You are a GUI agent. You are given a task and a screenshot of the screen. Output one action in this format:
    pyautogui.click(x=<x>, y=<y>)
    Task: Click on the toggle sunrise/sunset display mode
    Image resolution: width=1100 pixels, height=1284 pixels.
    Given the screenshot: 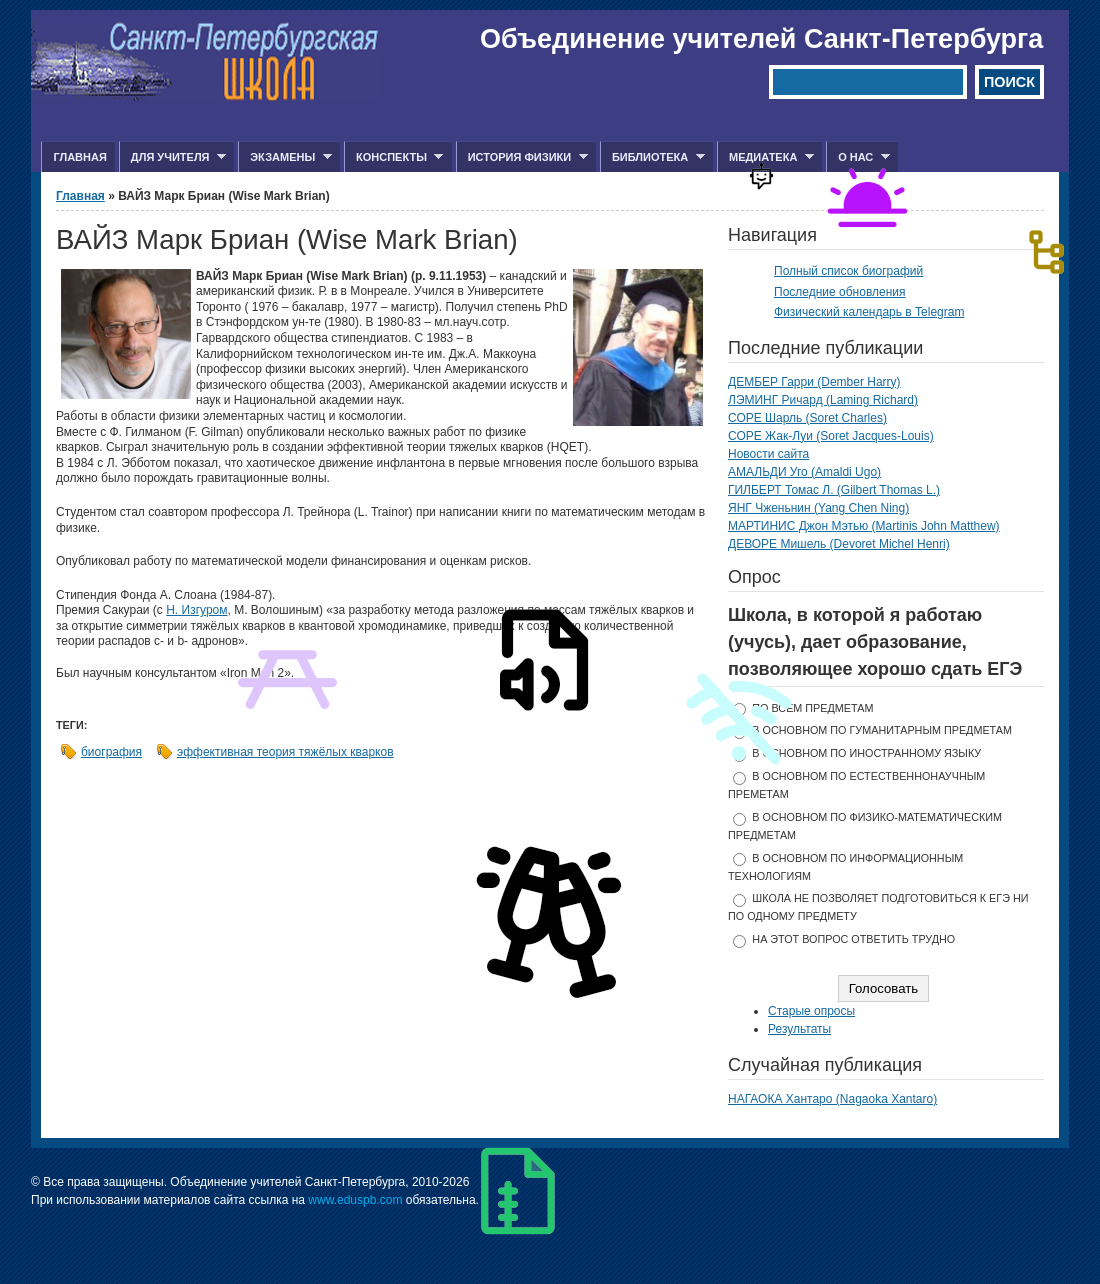 What is the action you would take?
    pyautogui.click(x=867, y=200)
    